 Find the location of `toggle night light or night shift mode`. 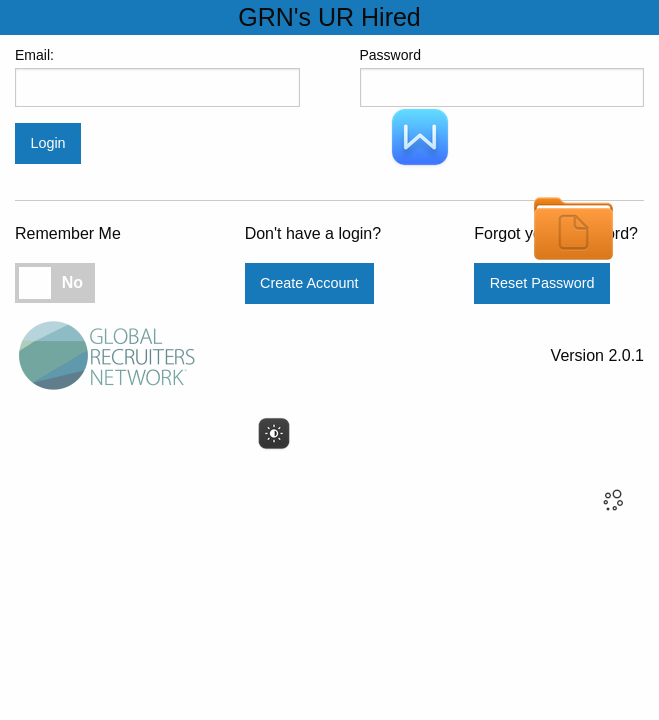

toggle night light or night shift mode is located at coordinates (274, 434).